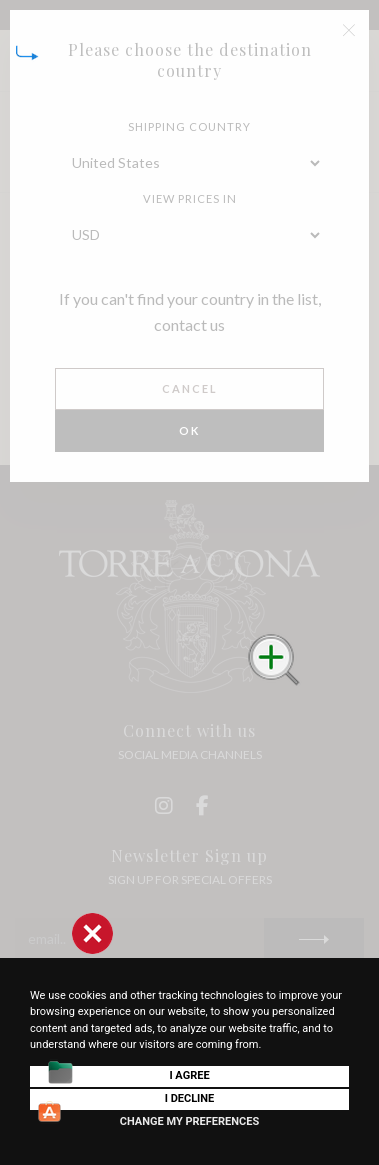 The height and width of the screenshot is (1165, 379). I want to click on zoom in on content or image, so click(274, 660).